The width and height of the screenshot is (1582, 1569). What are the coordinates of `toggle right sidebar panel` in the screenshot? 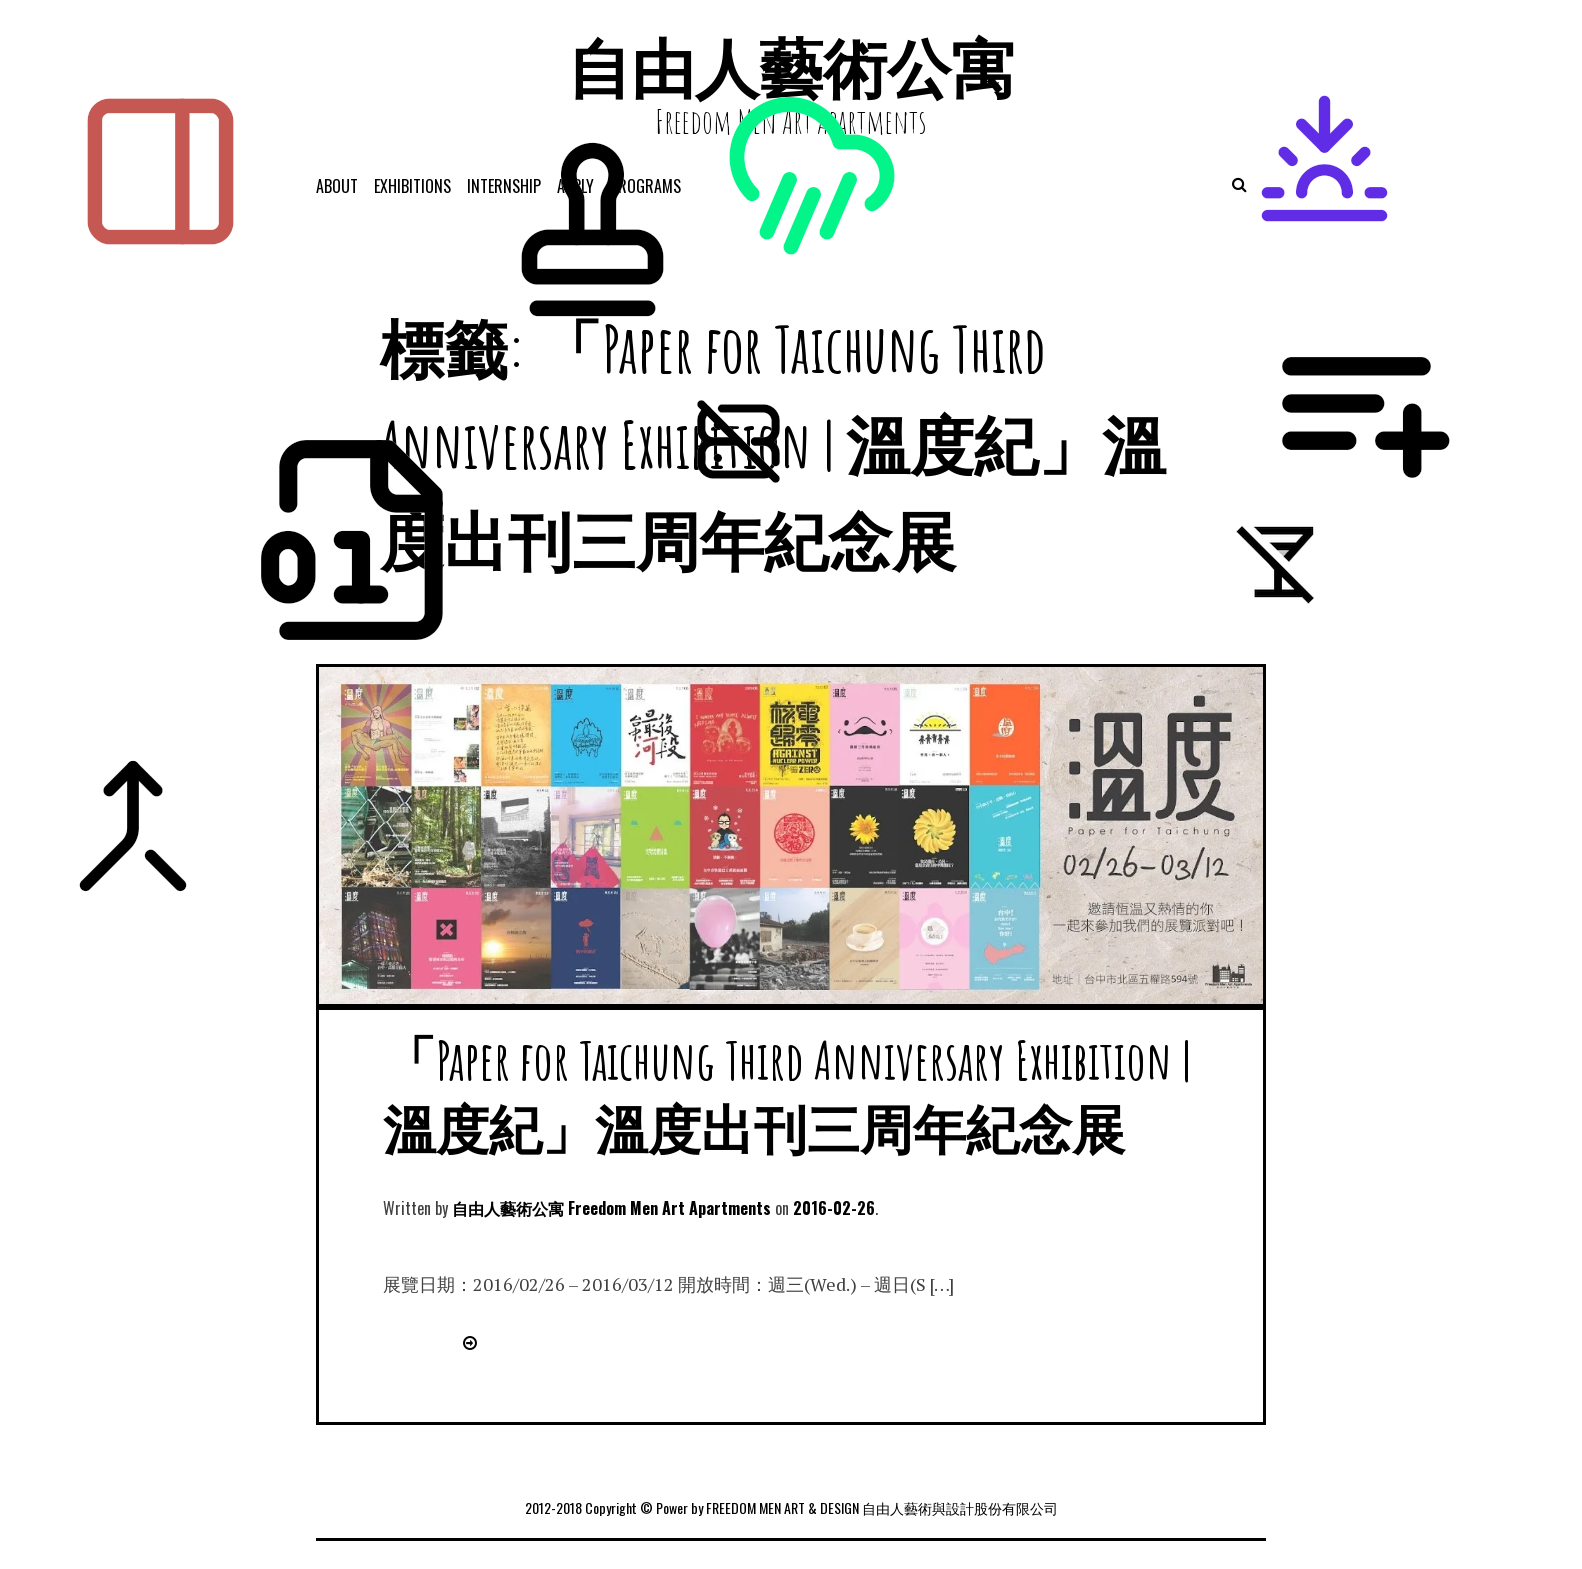 It's located at (160, 171).